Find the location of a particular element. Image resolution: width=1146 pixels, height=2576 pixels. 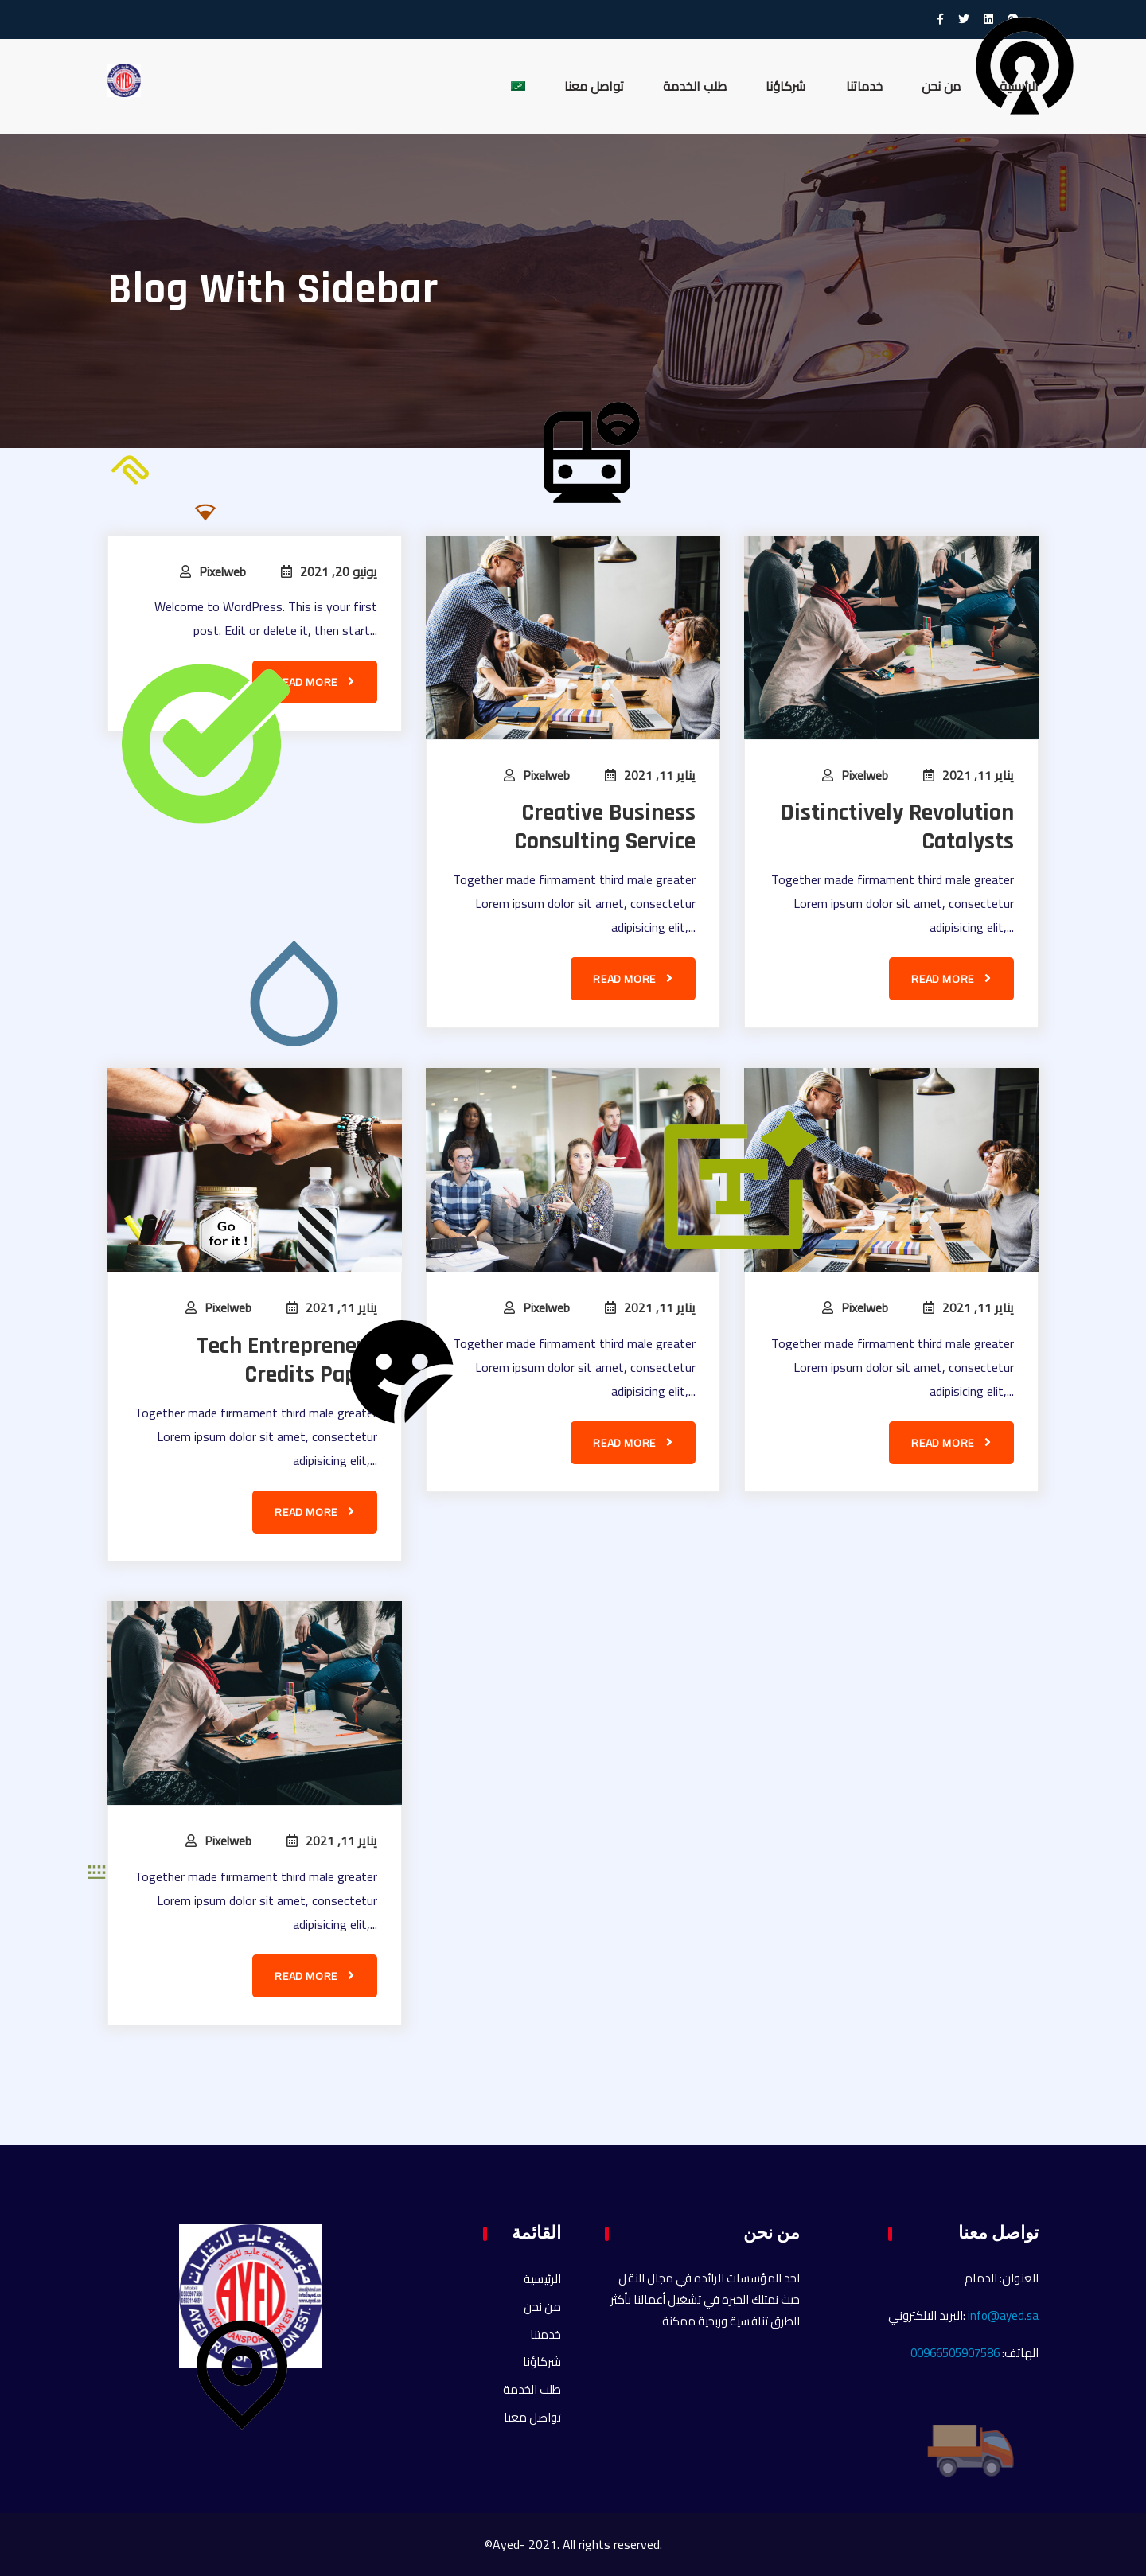

open Google Tasks app is located at coordinates (205, 743).